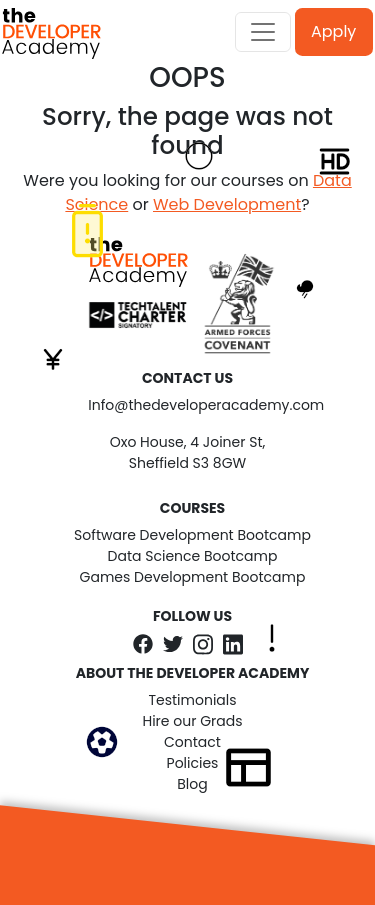 This screenshot has height=905, width=375. What do you see at coordinates (272, 638) in the screenshot?
I see `indicates an alert or warning that requires attention` at bounding box center [272, 638].